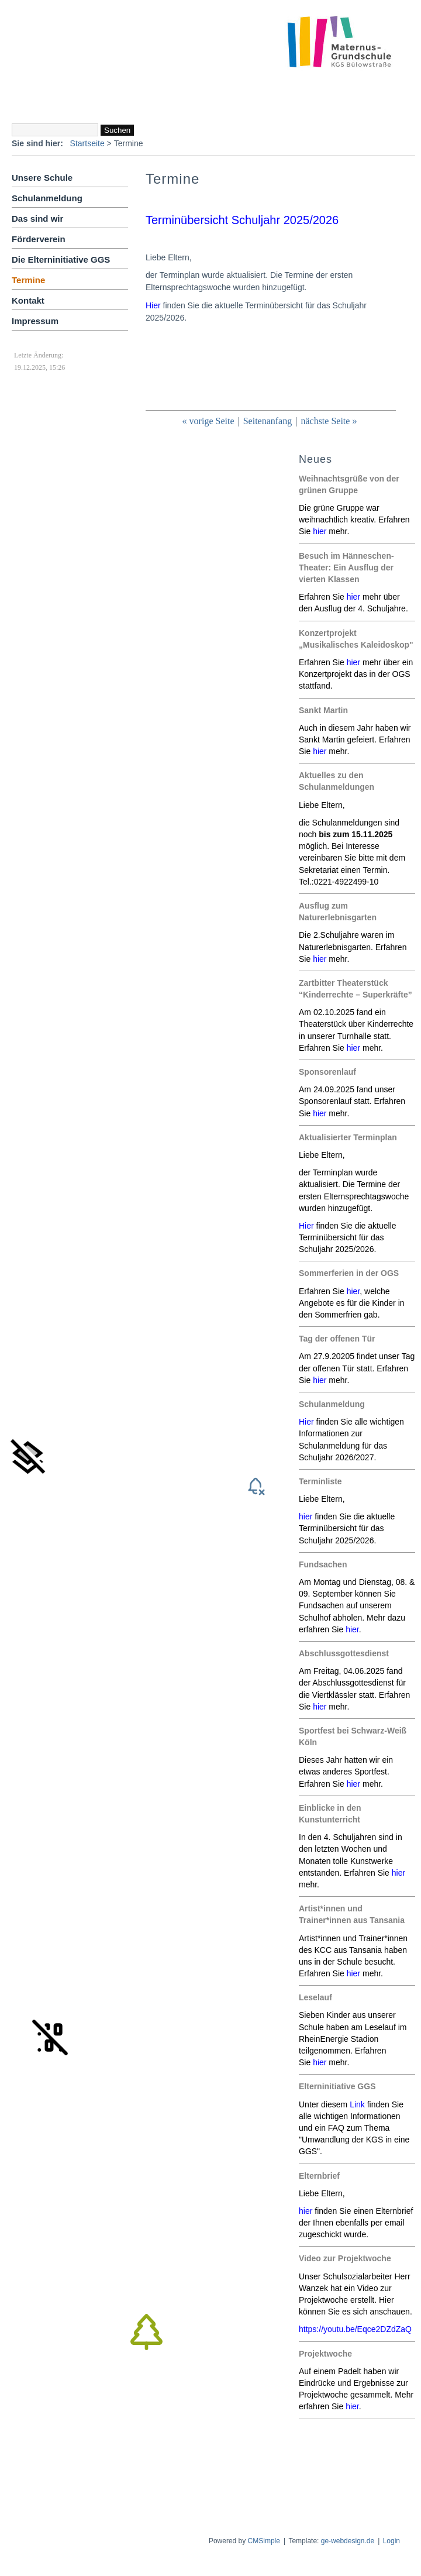  What do you see at coordinates (27, 1458) in the screenshot?
I see `clear all map layers` at bounding box center [27, 1458].